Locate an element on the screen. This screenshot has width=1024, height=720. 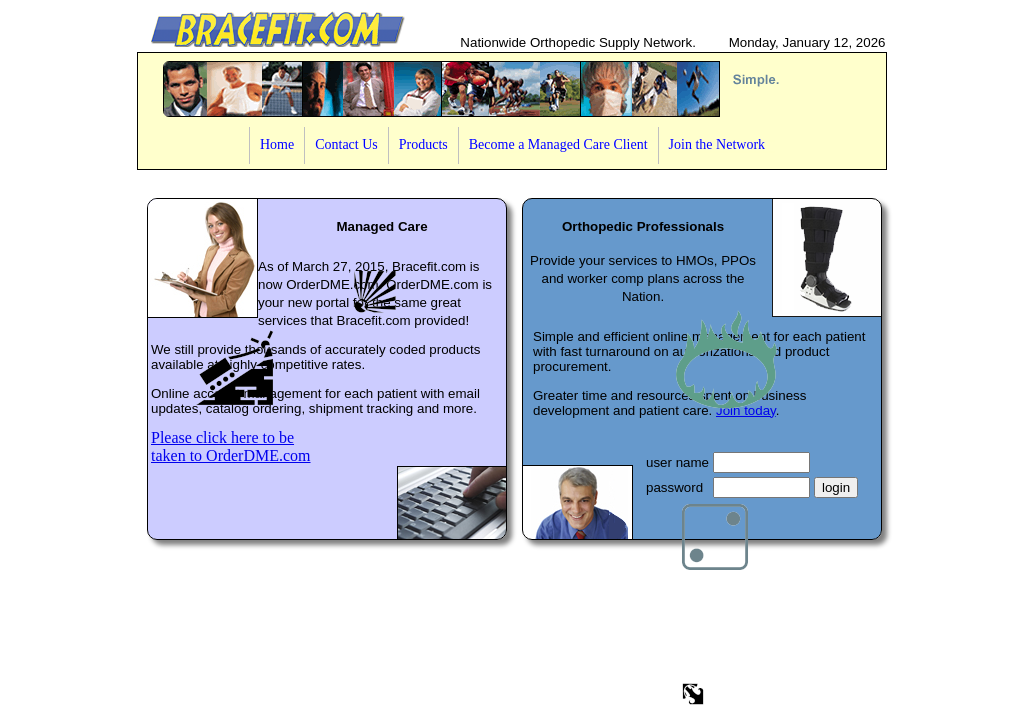
indicates explosive or hazardous materials is located at coordinates (375, 292).